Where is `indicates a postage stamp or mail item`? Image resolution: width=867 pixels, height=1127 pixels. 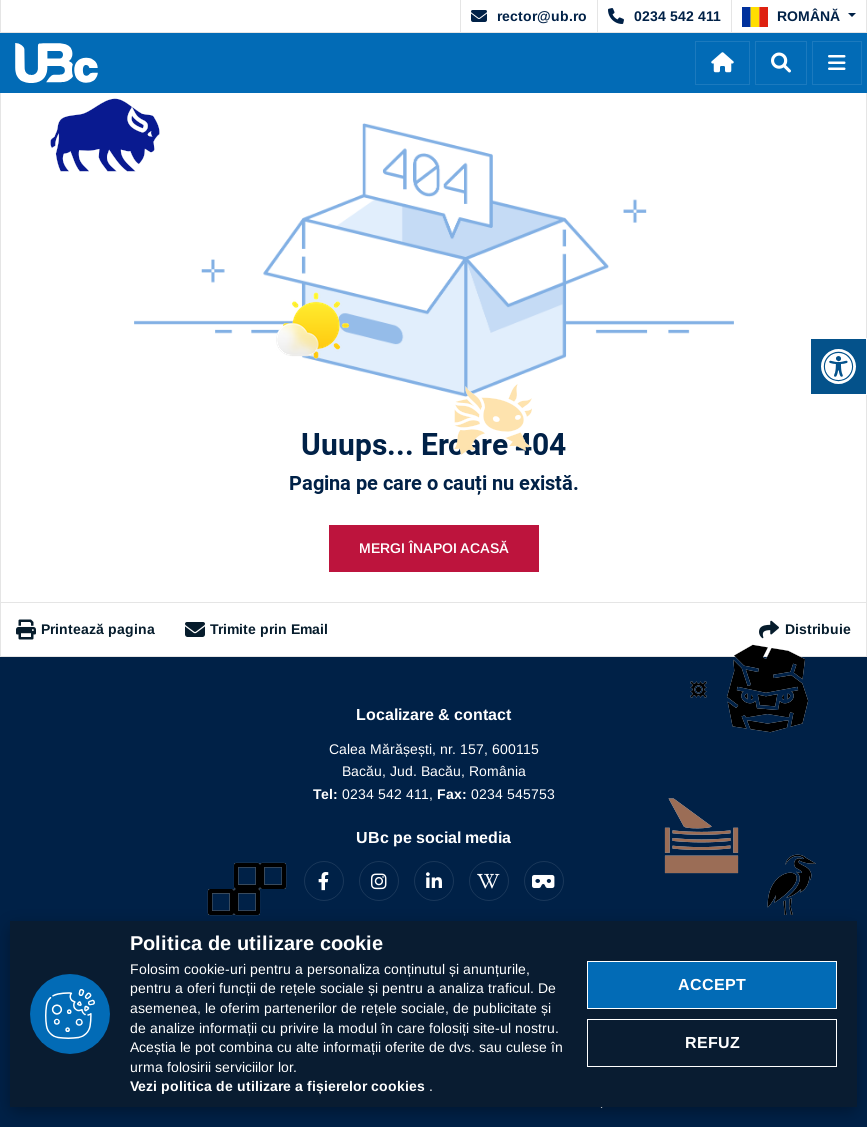 indicates a postage stamp or mail item is located at coordinates (698, 689).